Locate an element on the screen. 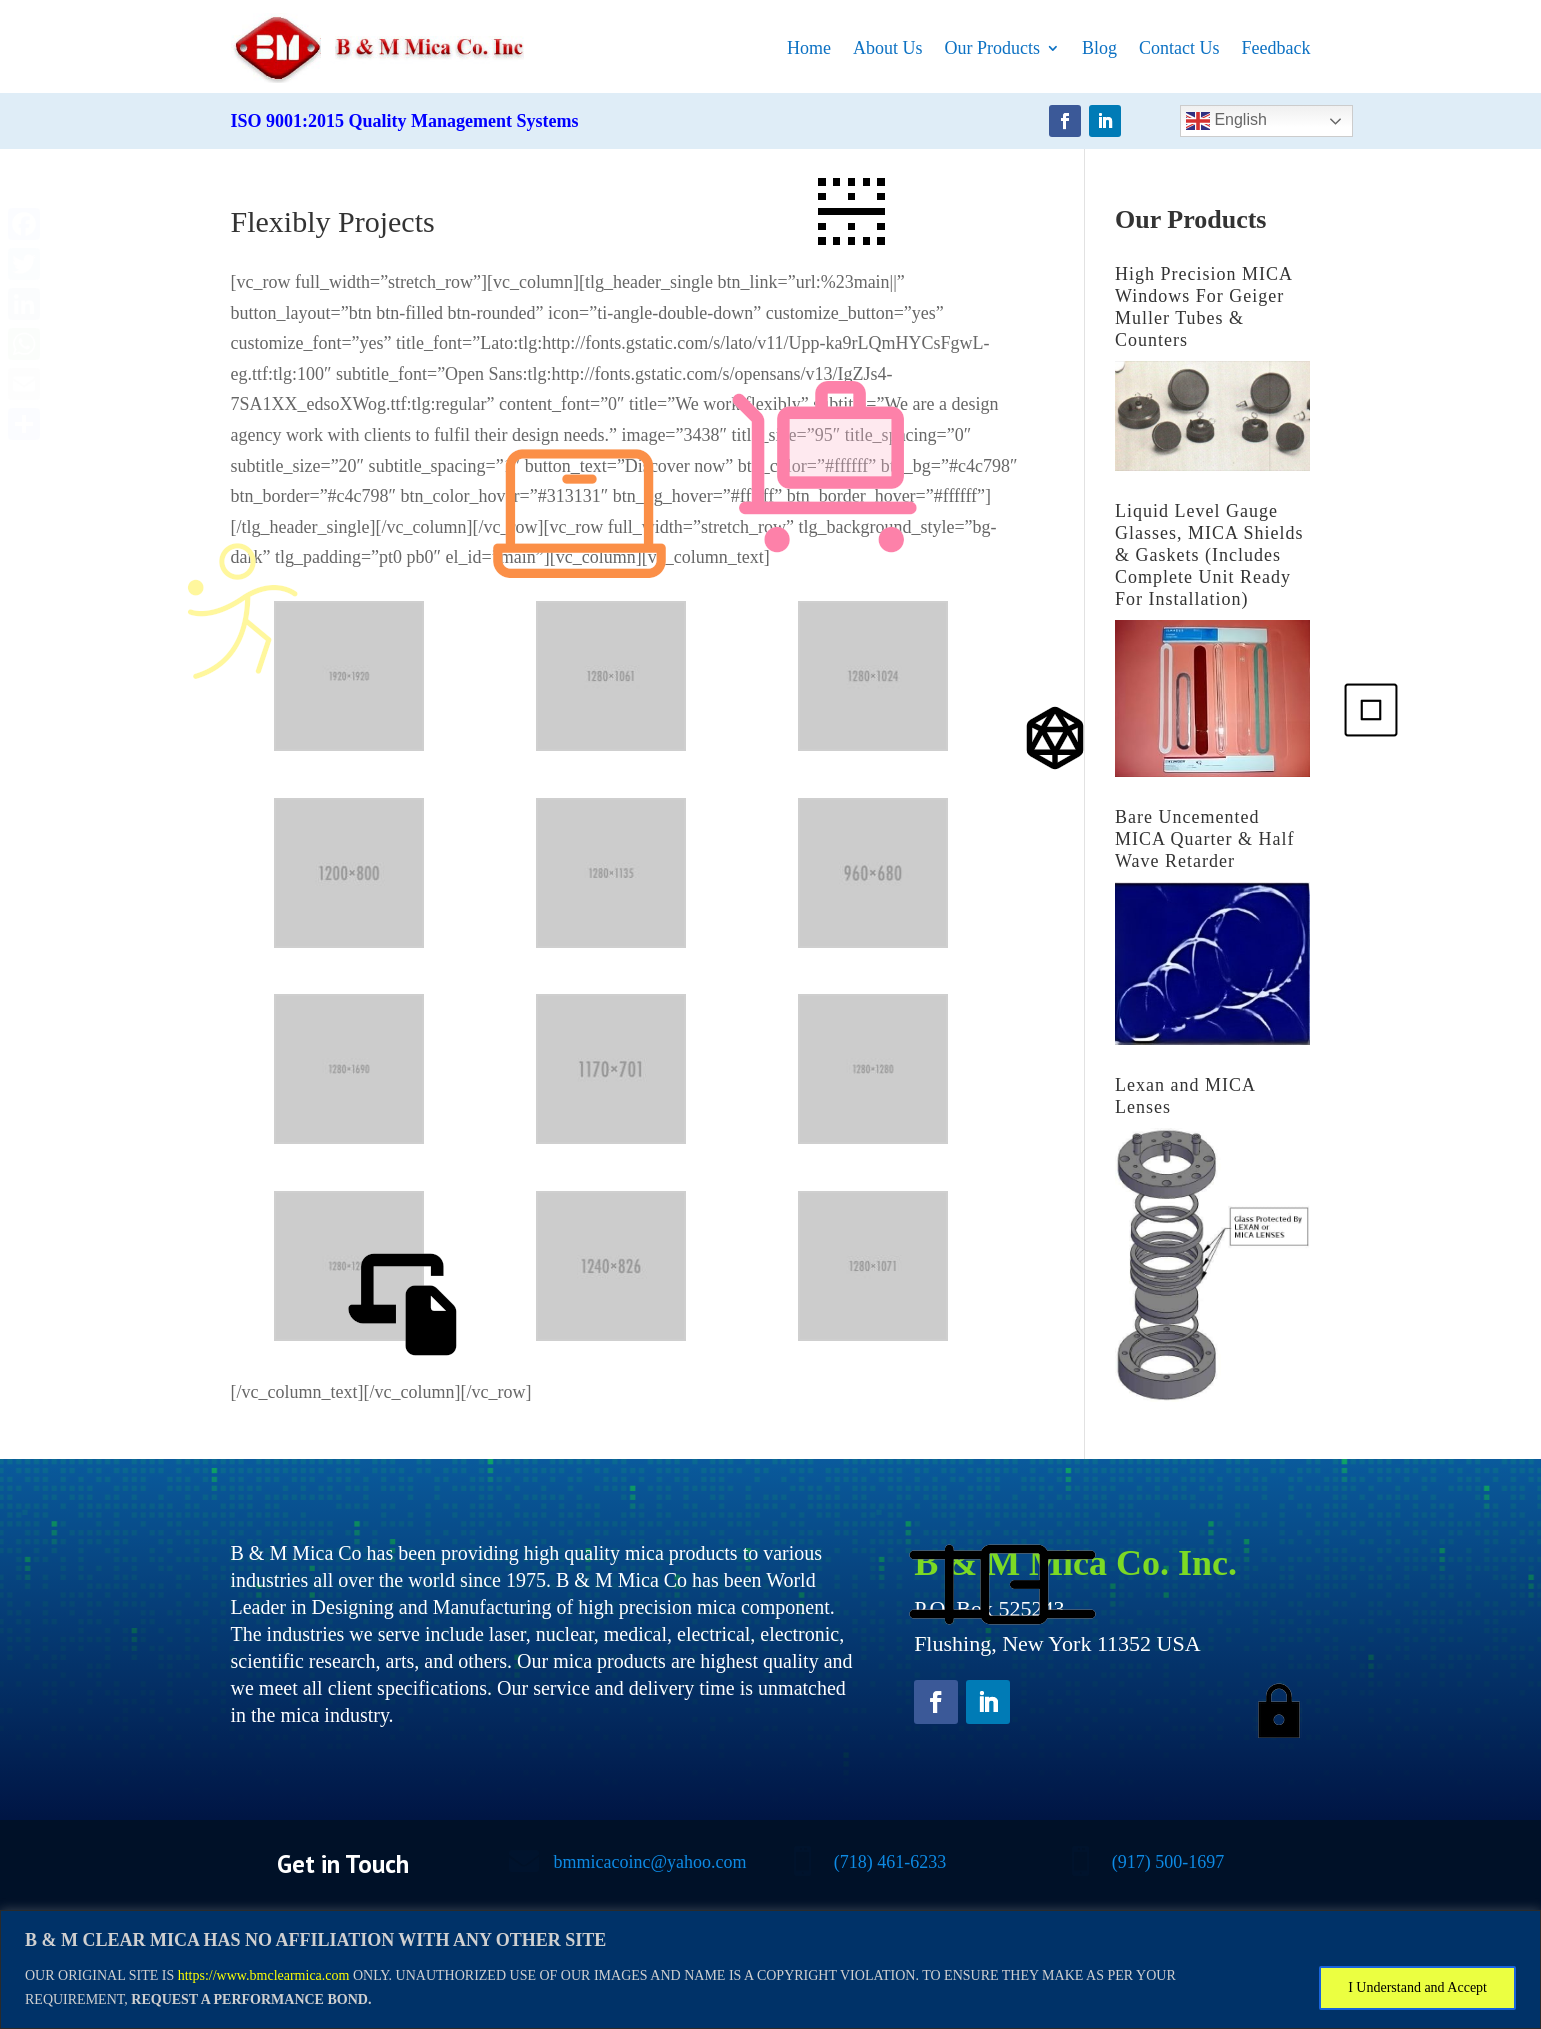 Image resolution: width=1541 pixels, height=2029 pixels. view 3D model or object is located at coordinates (1055, 738).